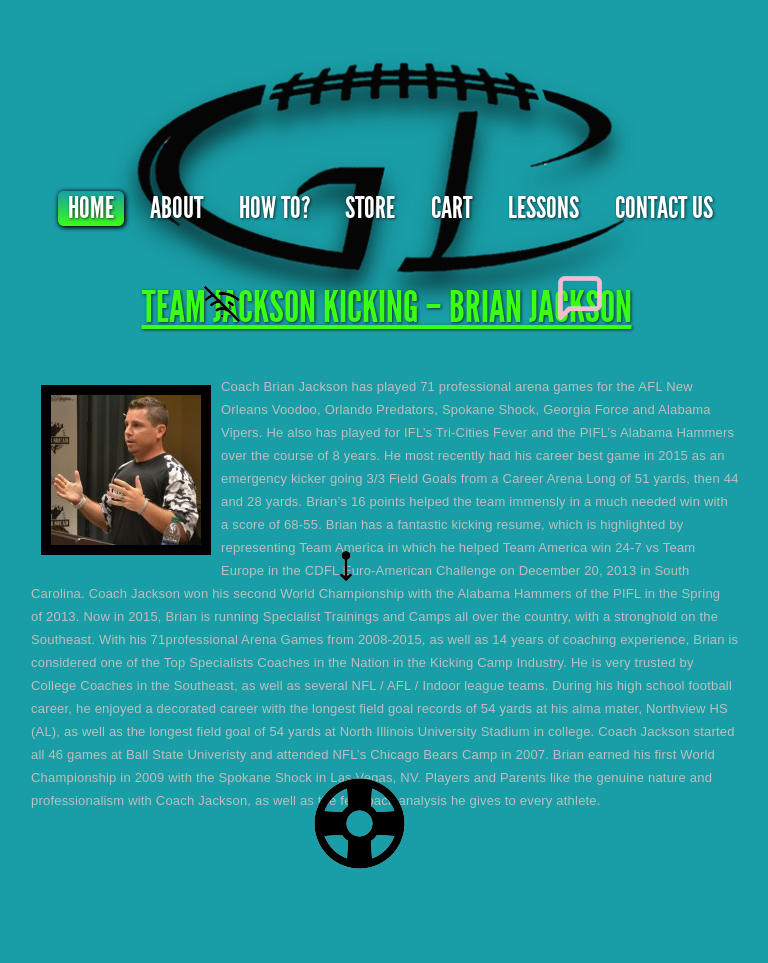  What do you see at coordinates (222, 304) in the screenshot?
I see `indicates wifi is disabled or unavailable` at bounding box center [222, 304].